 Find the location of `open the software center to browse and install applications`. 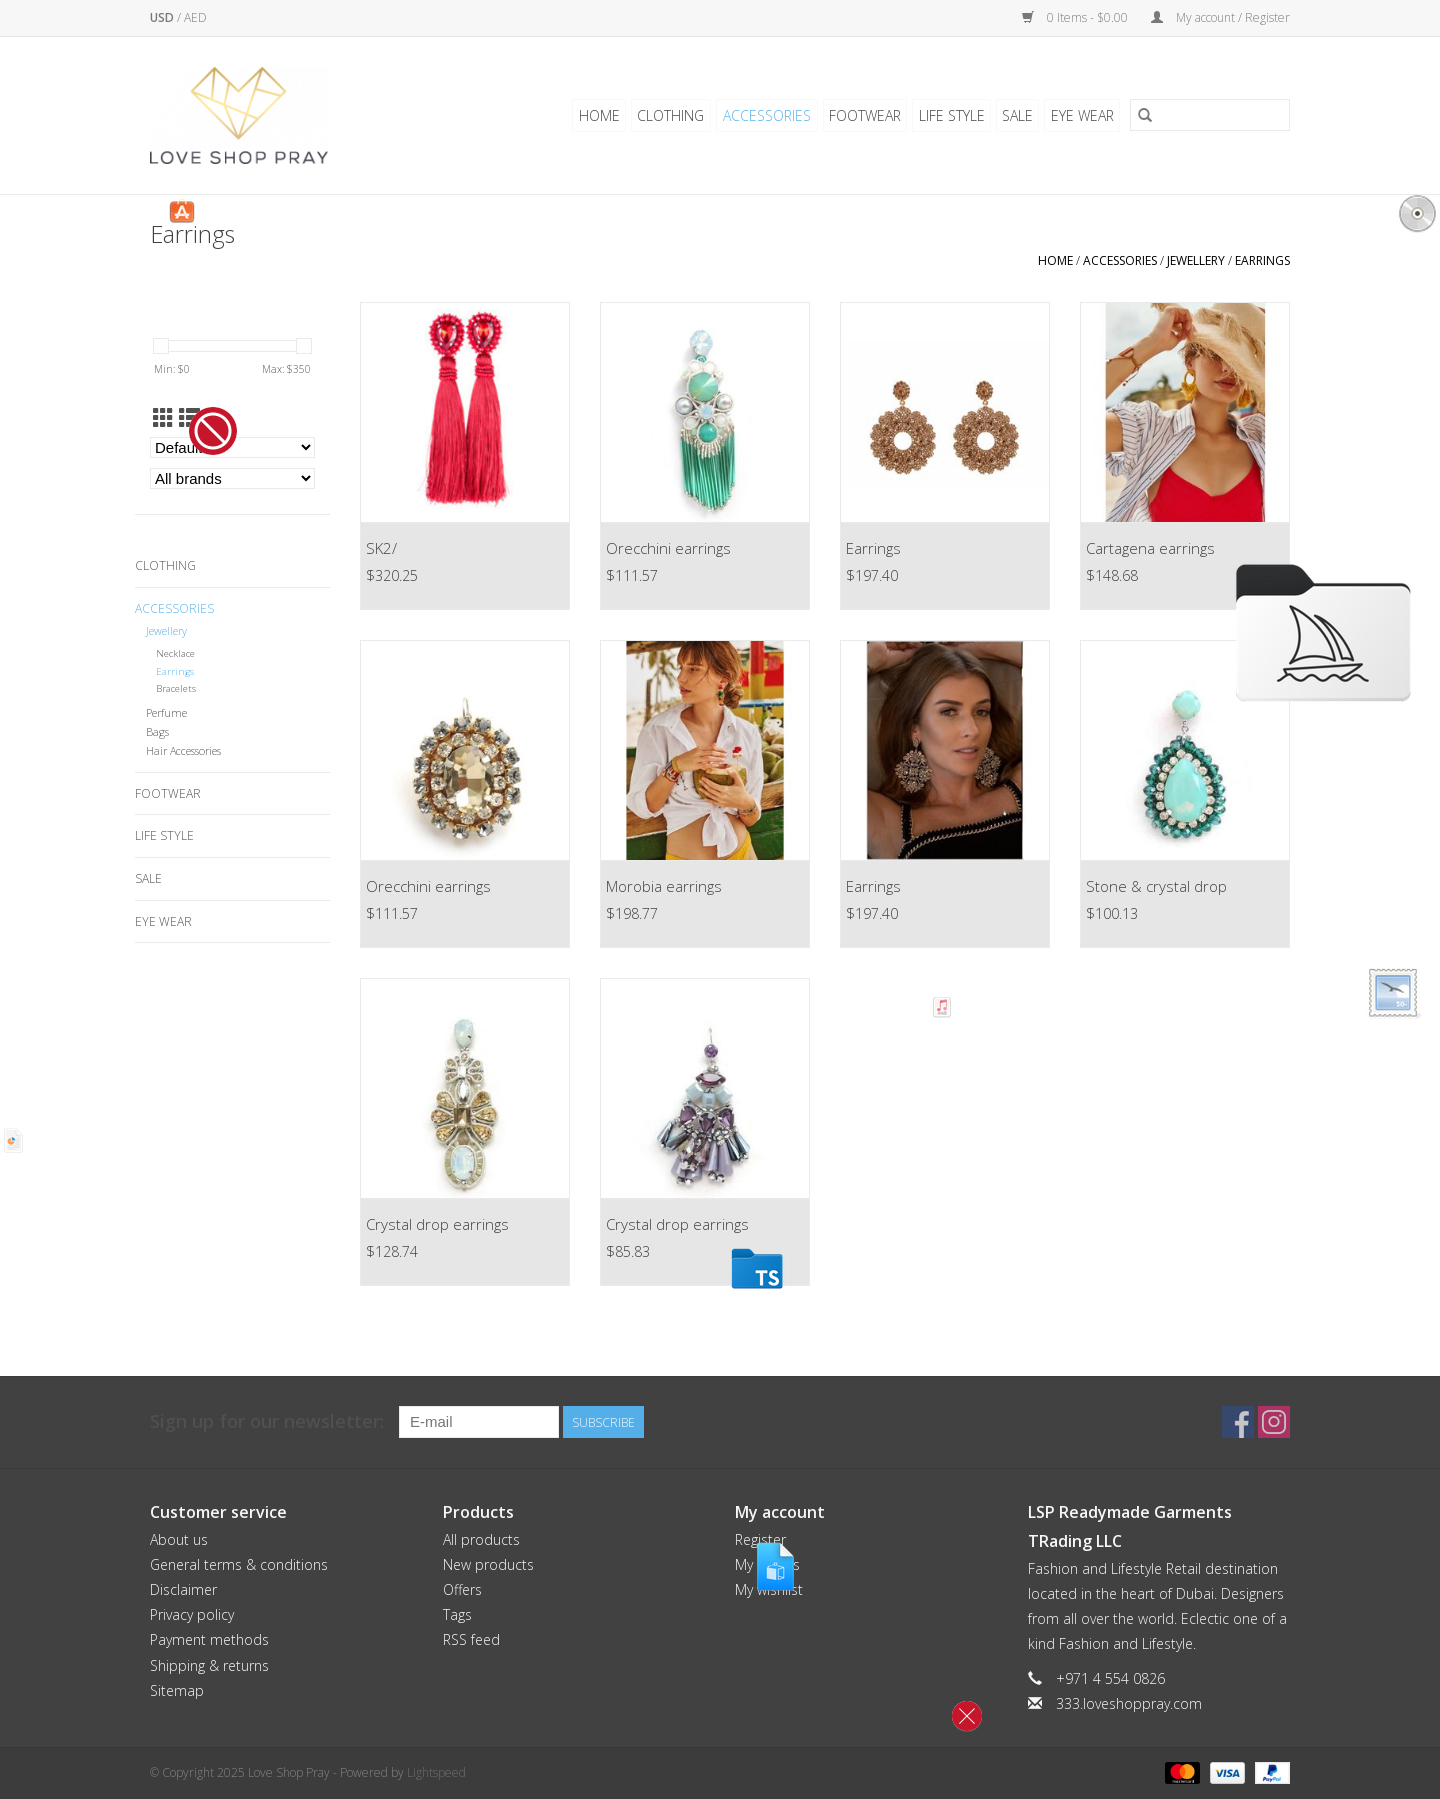

open the software center to browse and install applications is located at coordinates (182, 212).